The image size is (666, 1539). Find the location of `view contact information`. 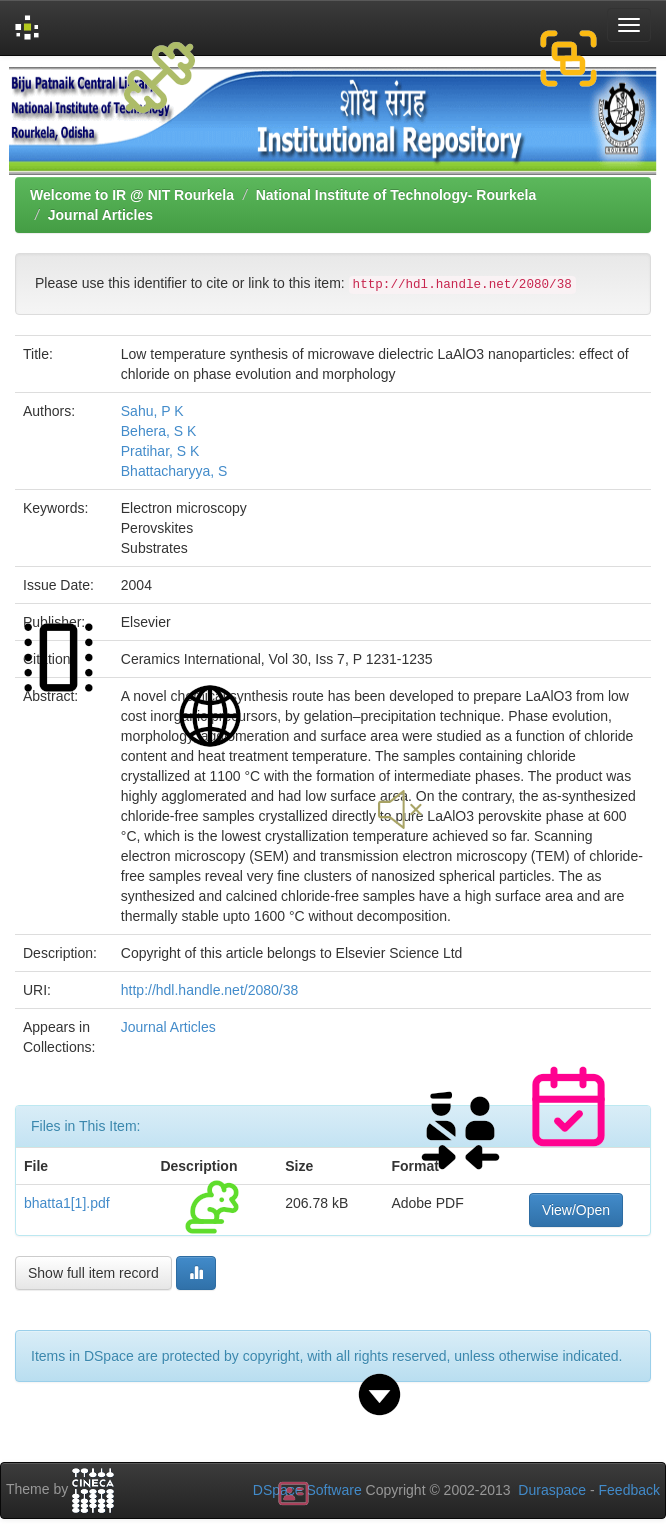

view contact information is located at coordinates (293, 1493).